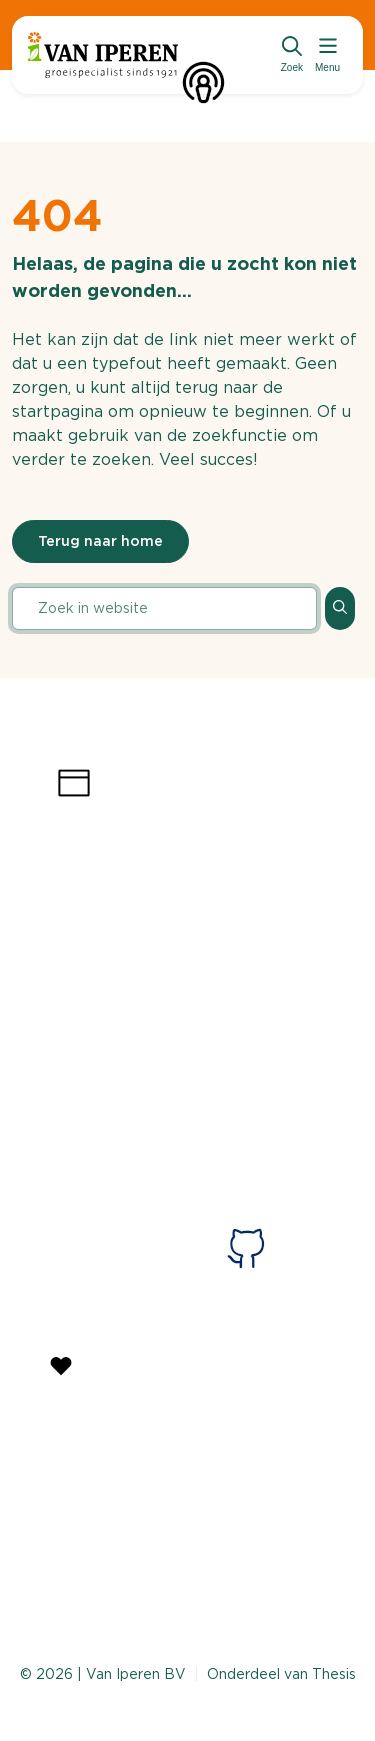  Describe the element at coordinates (203, 82) in the screenshot. I see `open apple podcasts` at that location.